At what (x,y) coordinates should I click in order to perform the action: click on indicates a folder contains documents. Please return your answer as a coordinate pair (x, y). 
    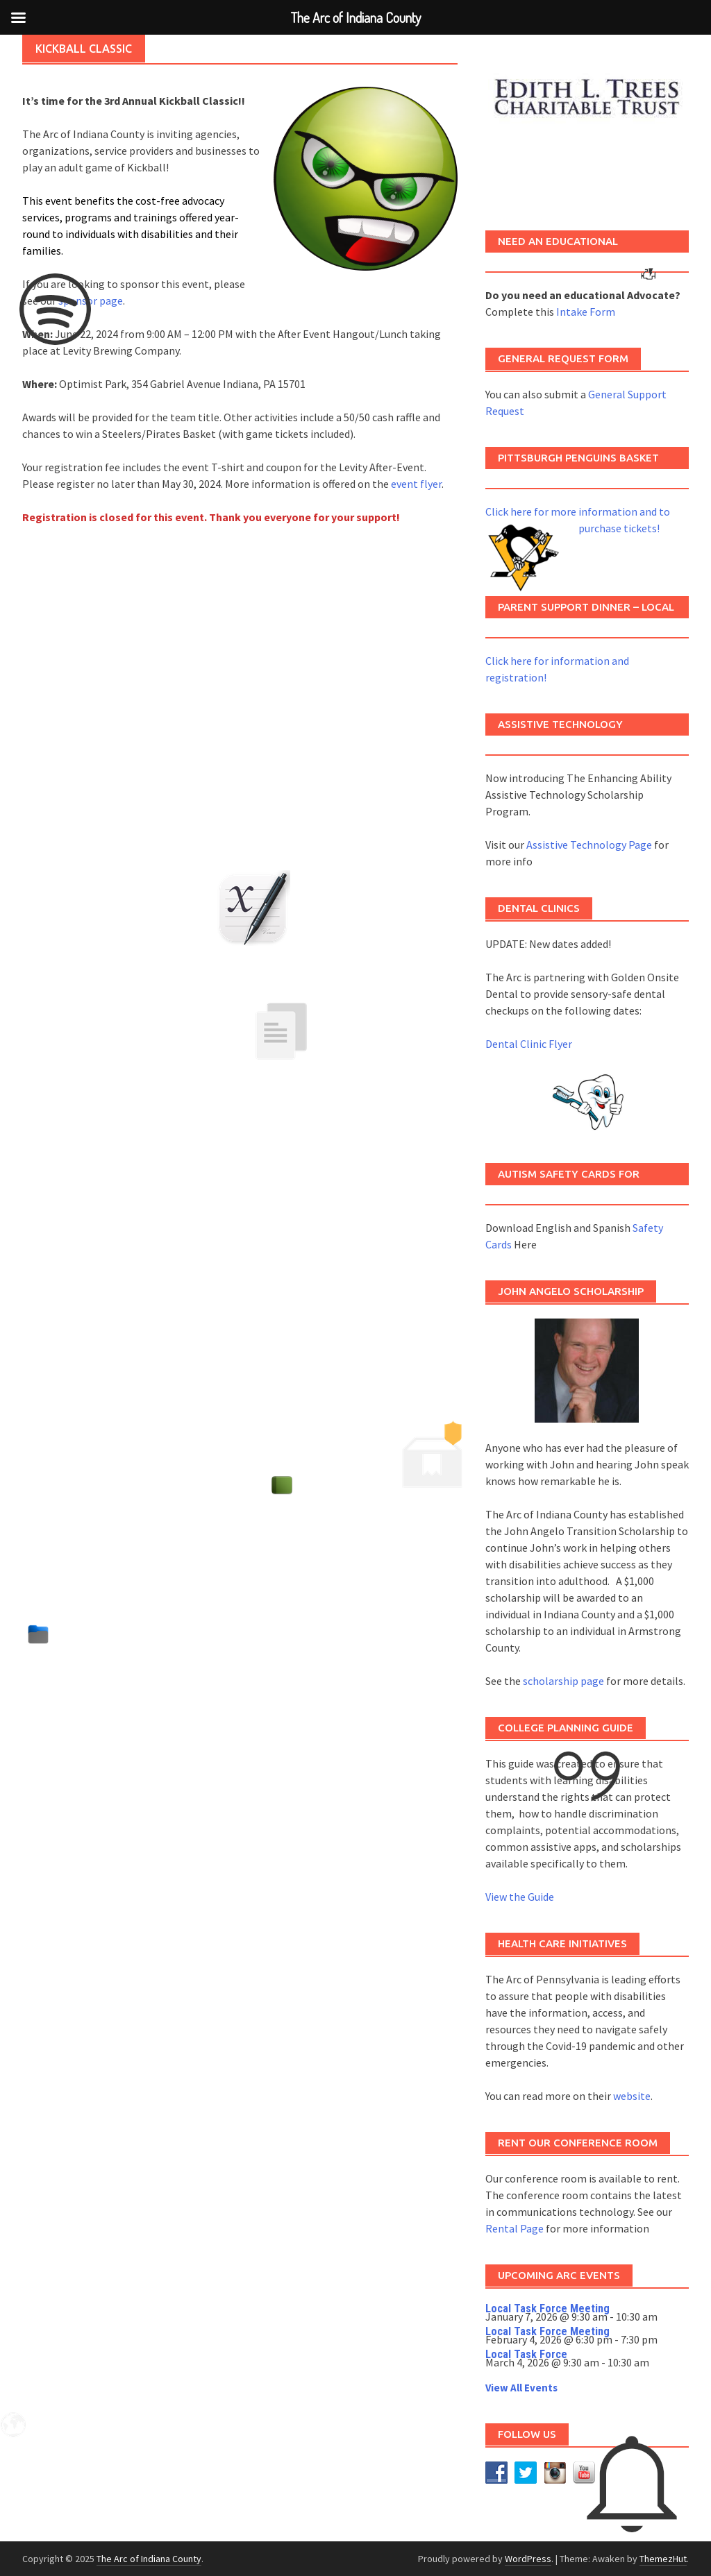
    Looking at the image, I should click on (281, 1031).